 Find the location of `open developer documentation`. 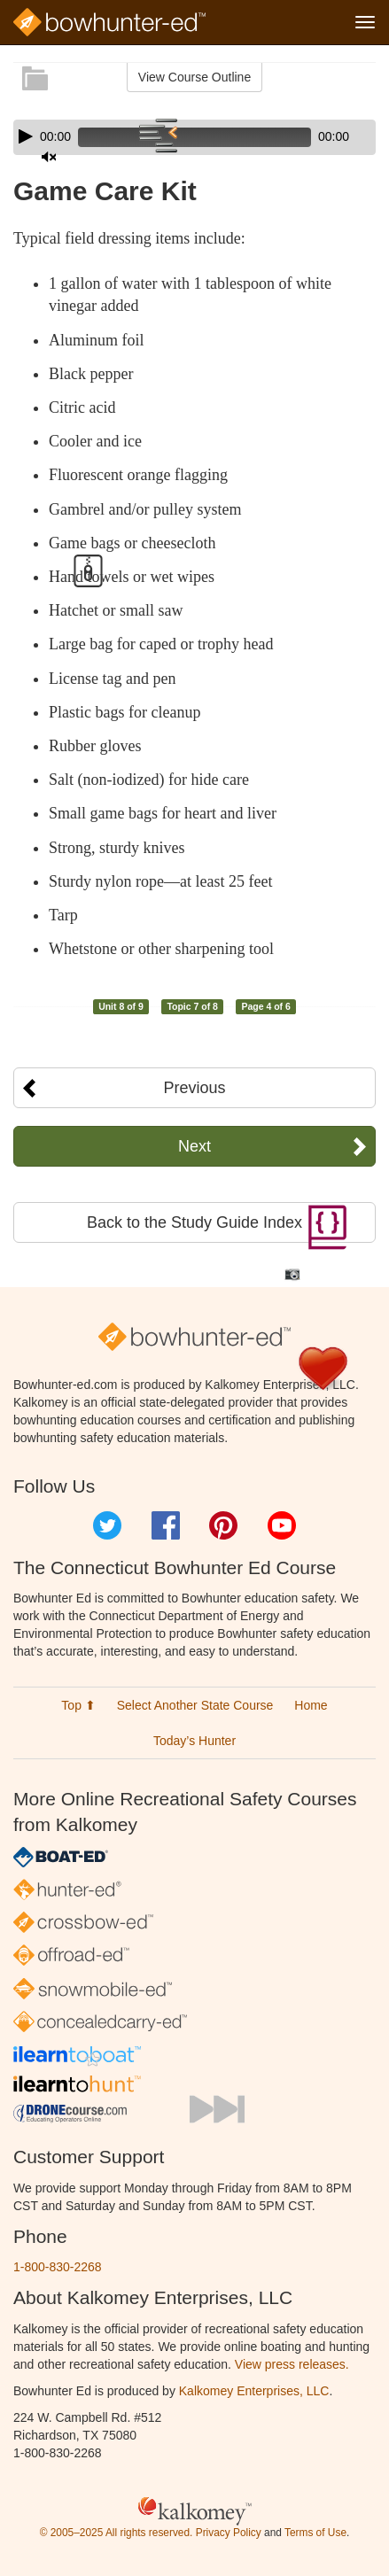

open developer documentation is located at coordinates (327, 1227).